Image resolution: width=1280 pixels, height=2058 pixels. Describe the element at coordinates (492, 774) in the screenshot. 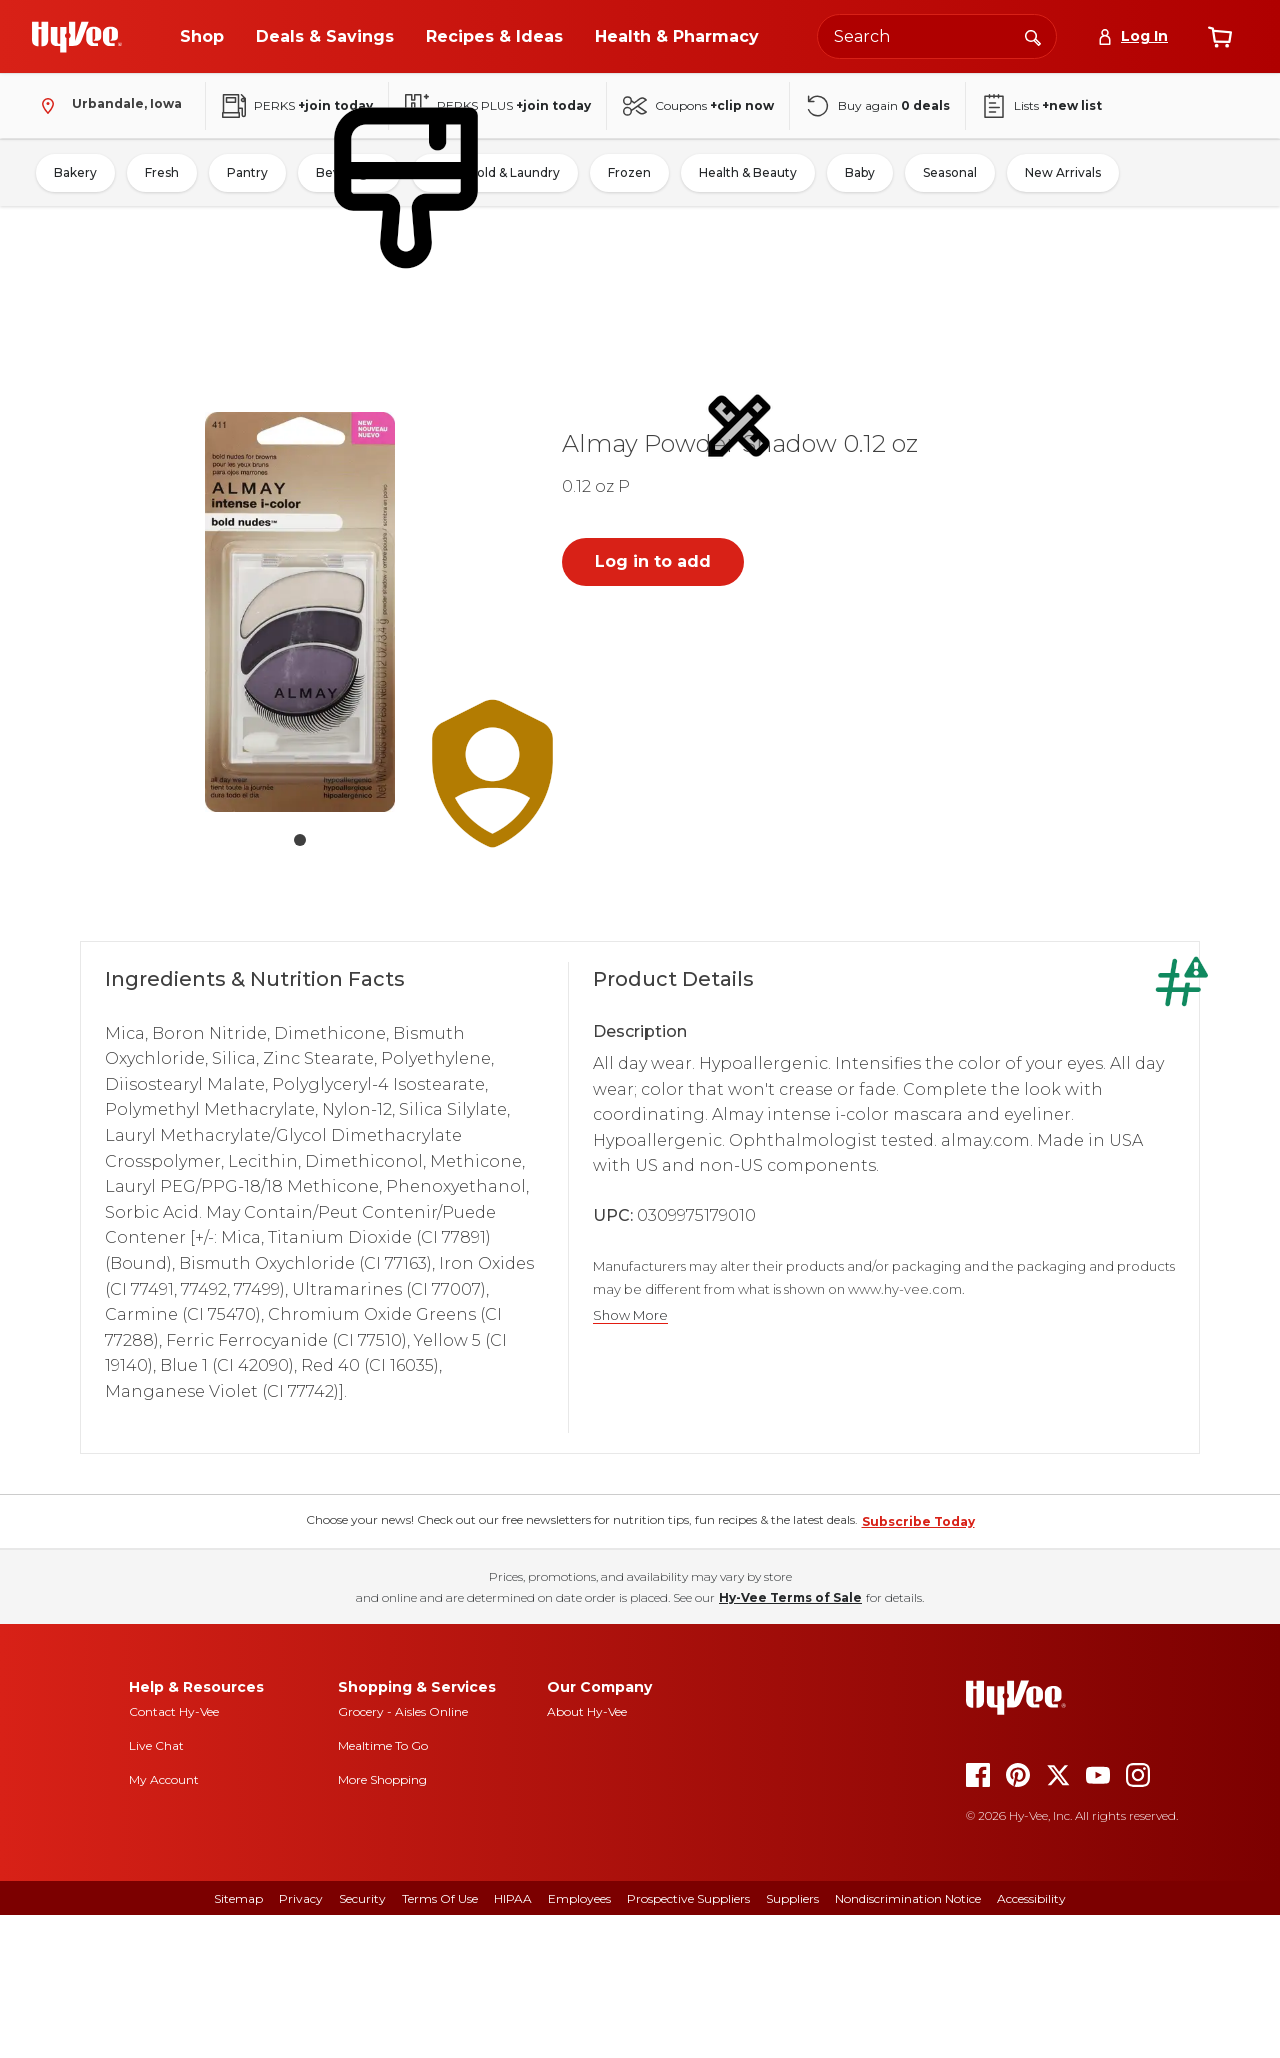

I see `manage user roles and permissions` at that location.